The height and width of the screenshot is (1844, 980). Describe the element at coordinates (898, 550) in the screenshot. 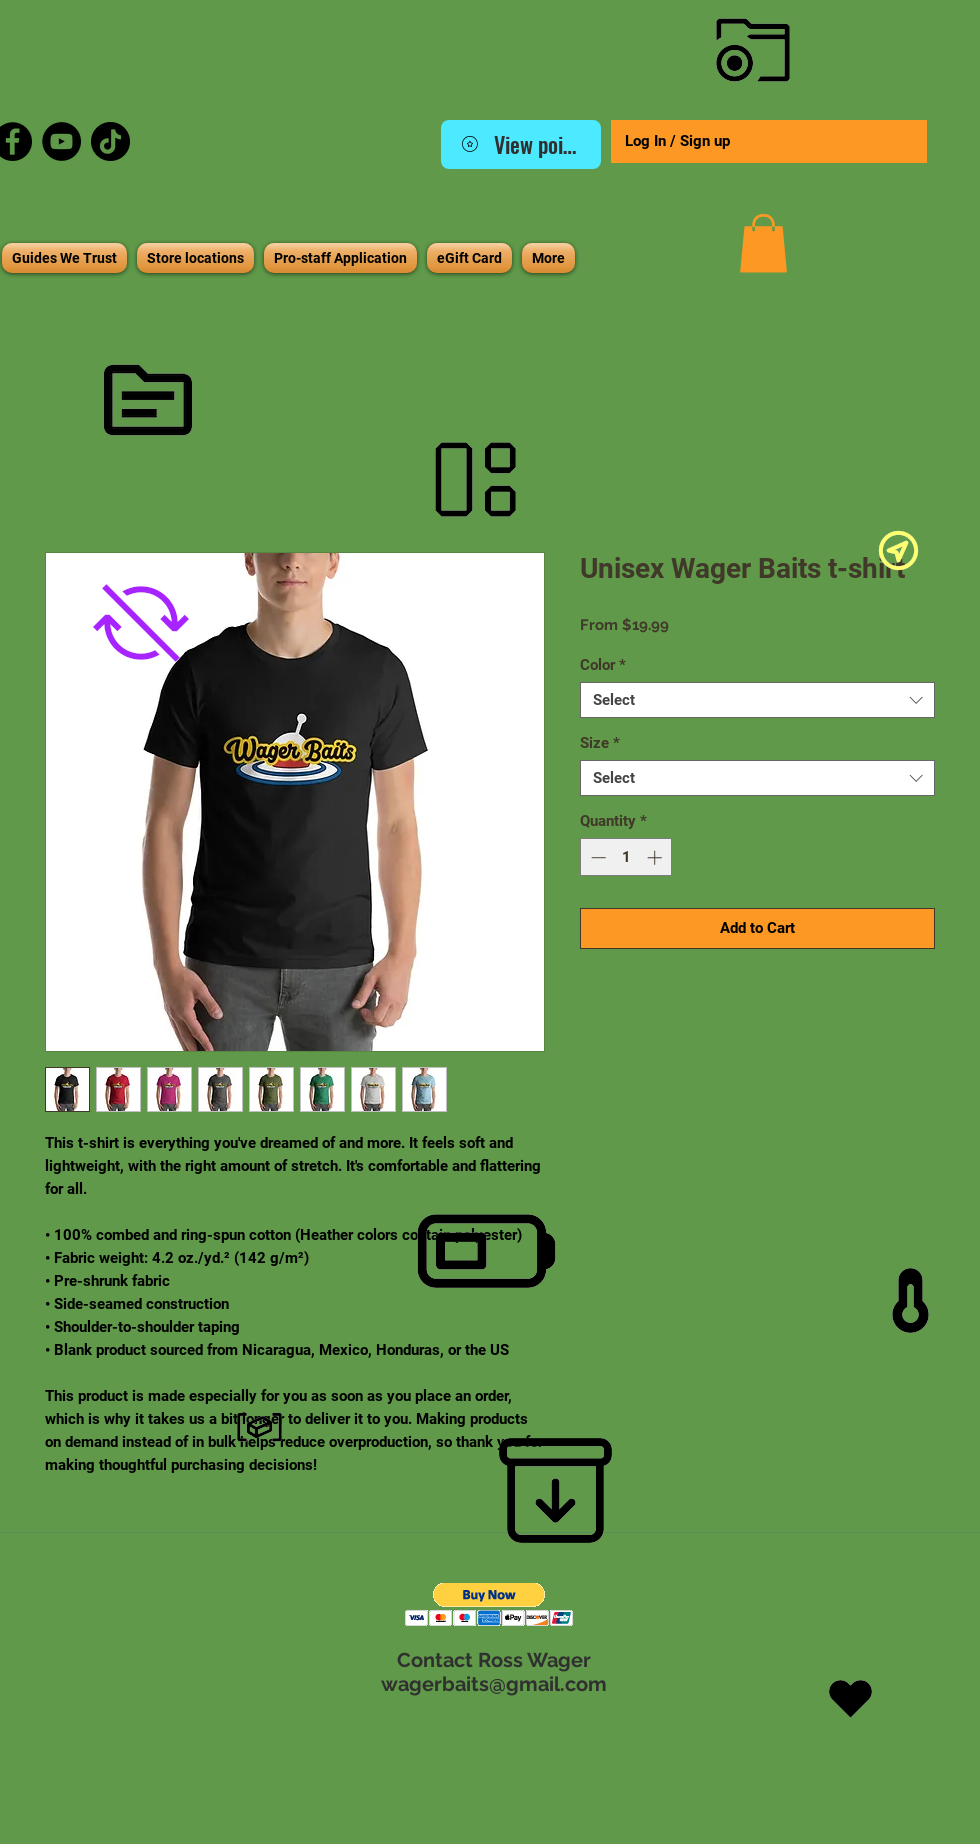

I see `access current location services` at that location.